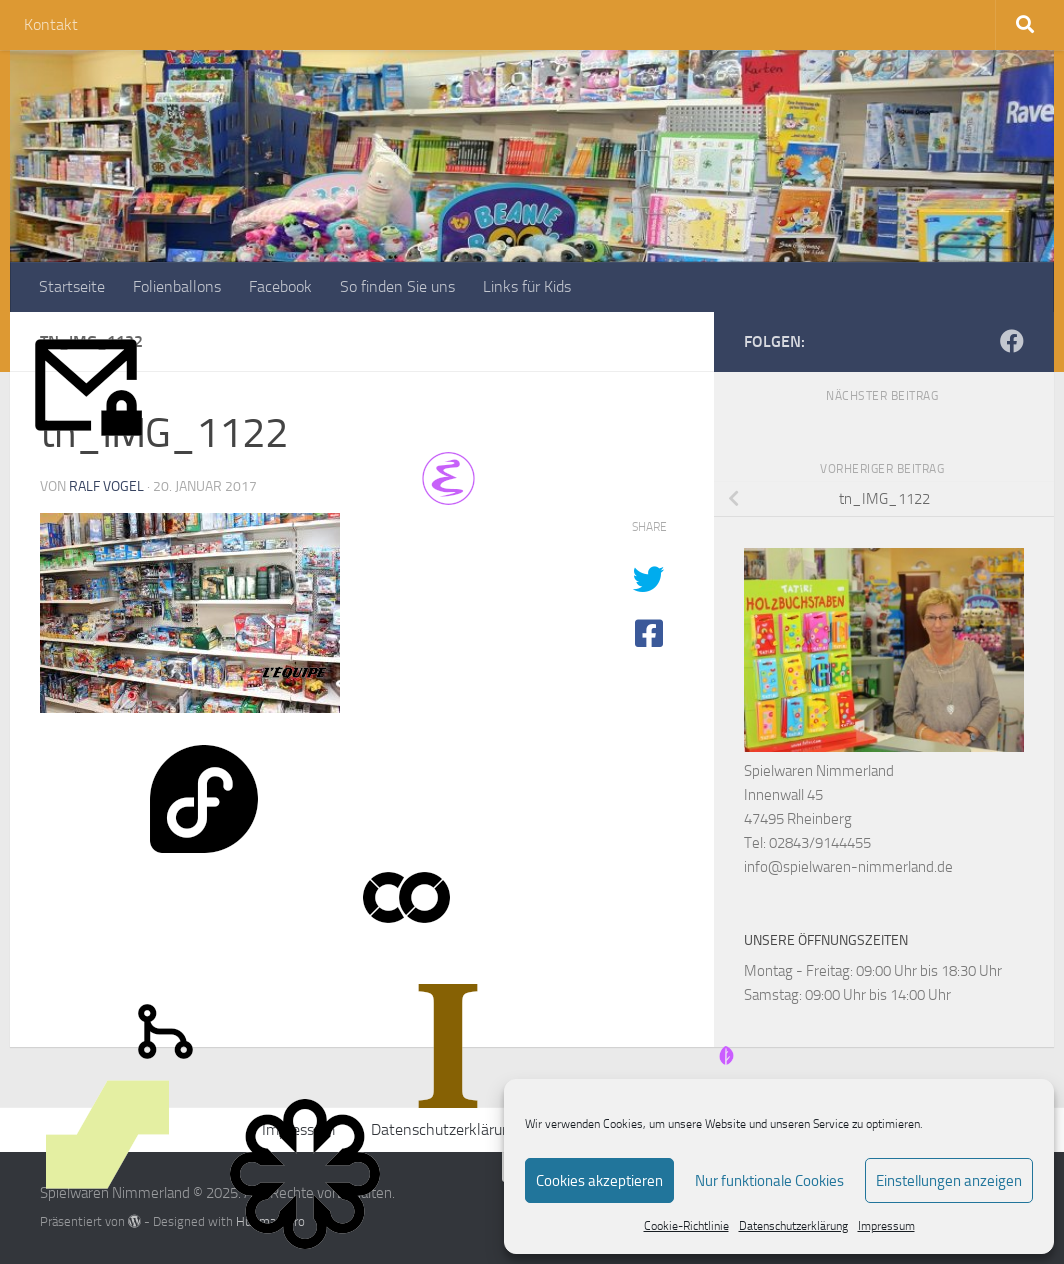 The width and height of the screenshot is (1064, 1264). I want to click on october cms logo, so click(726, 1055).